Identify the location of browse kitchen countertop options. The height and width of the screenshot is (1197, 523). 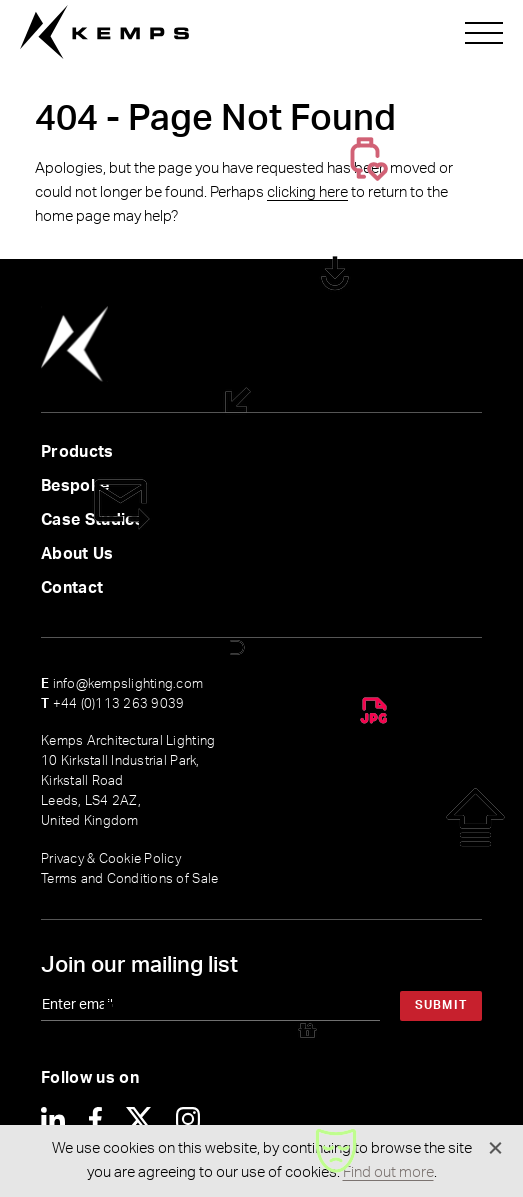
(307, 1030).